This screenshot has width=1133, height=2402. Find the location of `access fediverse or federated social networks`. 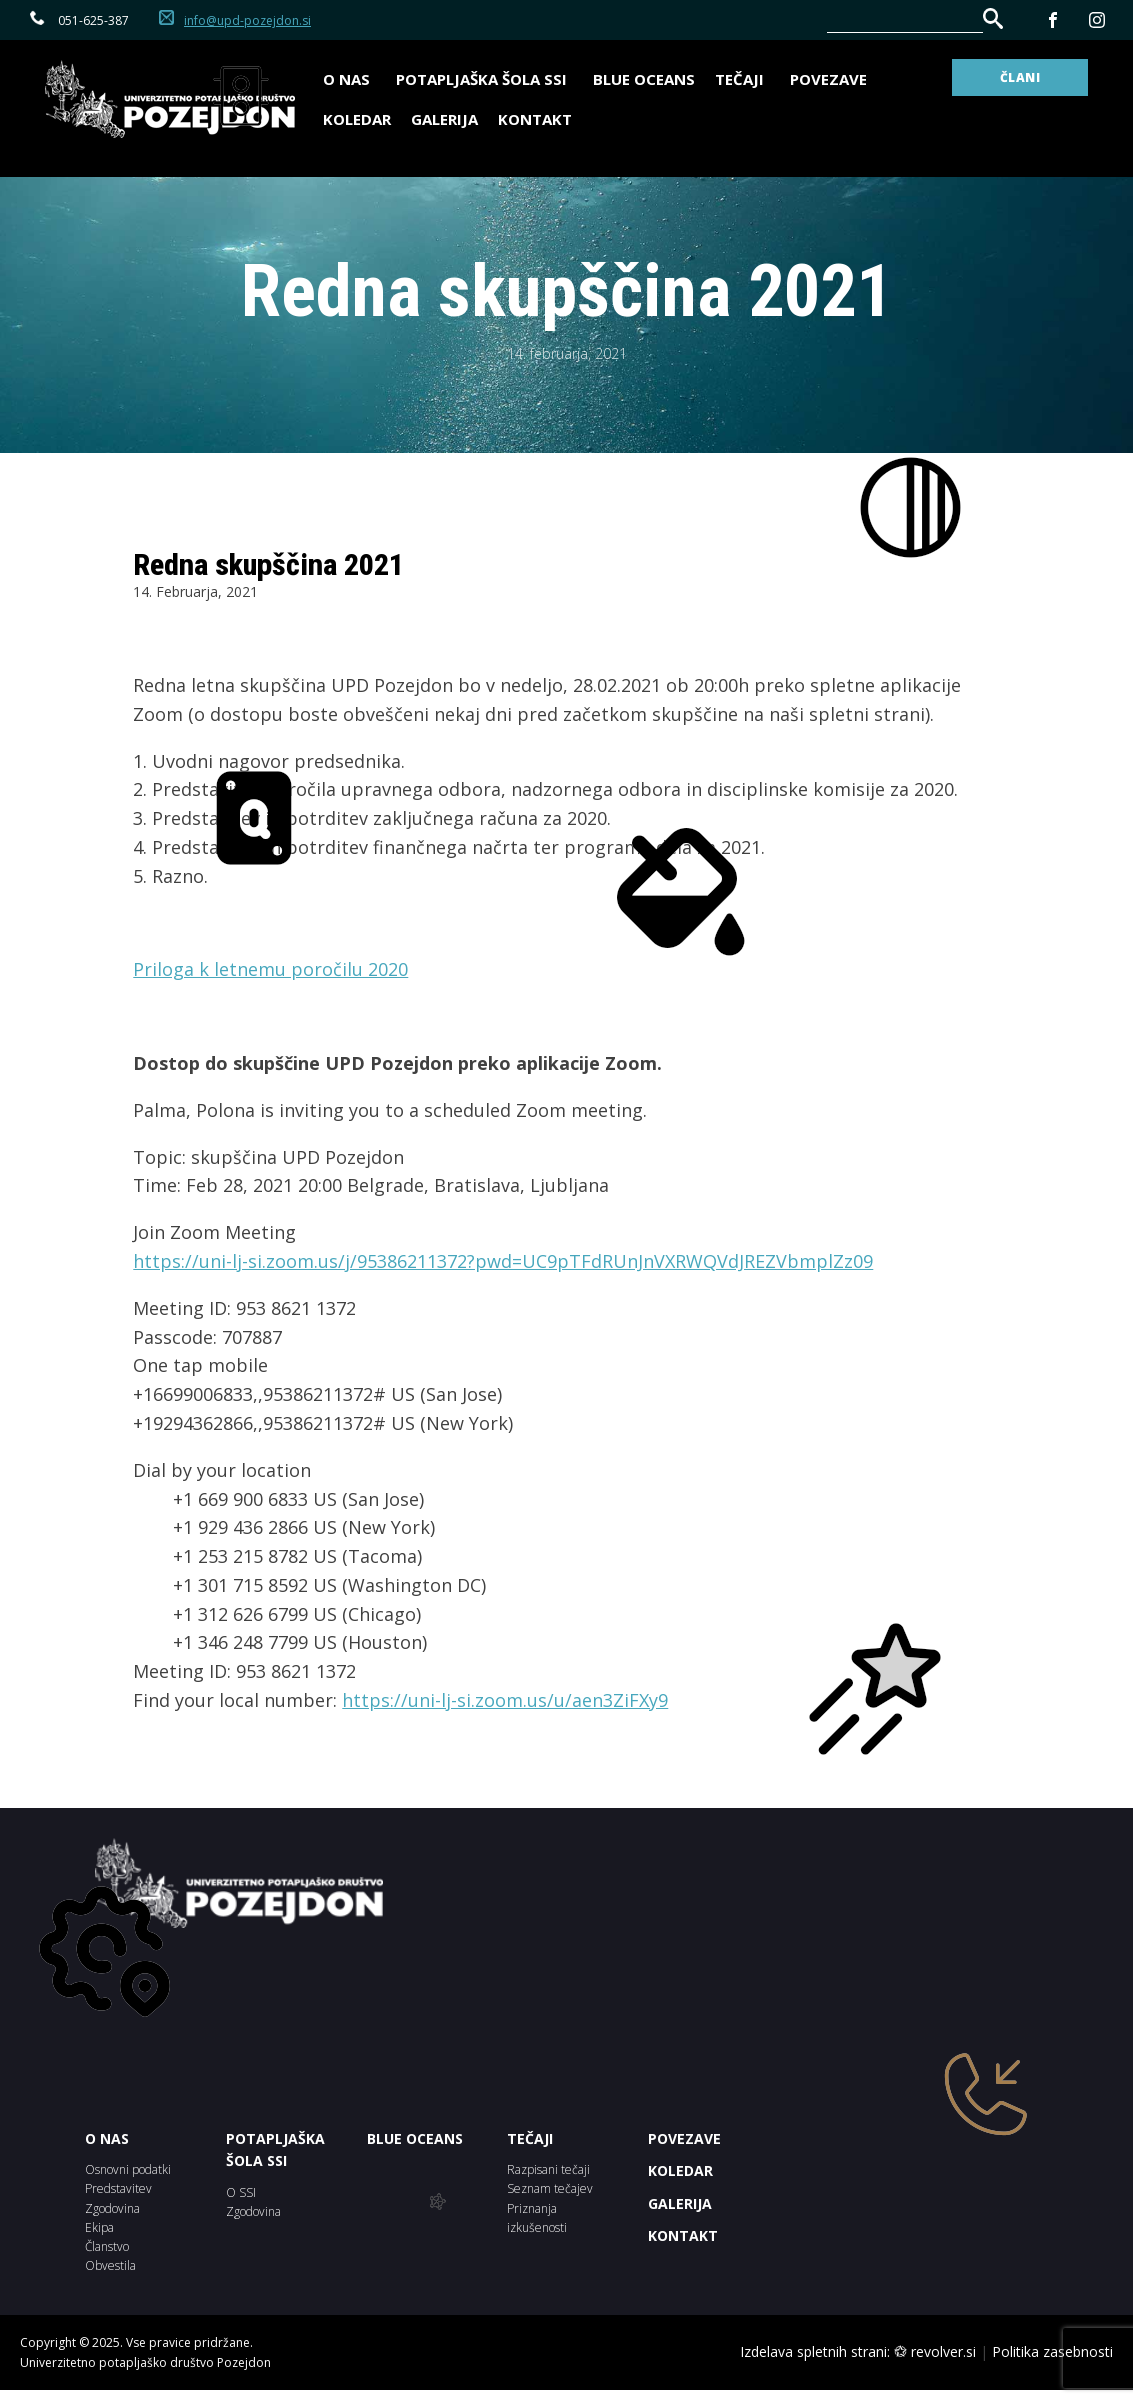

access fediverse or federated social networks is located at coordinates (437, 2201).